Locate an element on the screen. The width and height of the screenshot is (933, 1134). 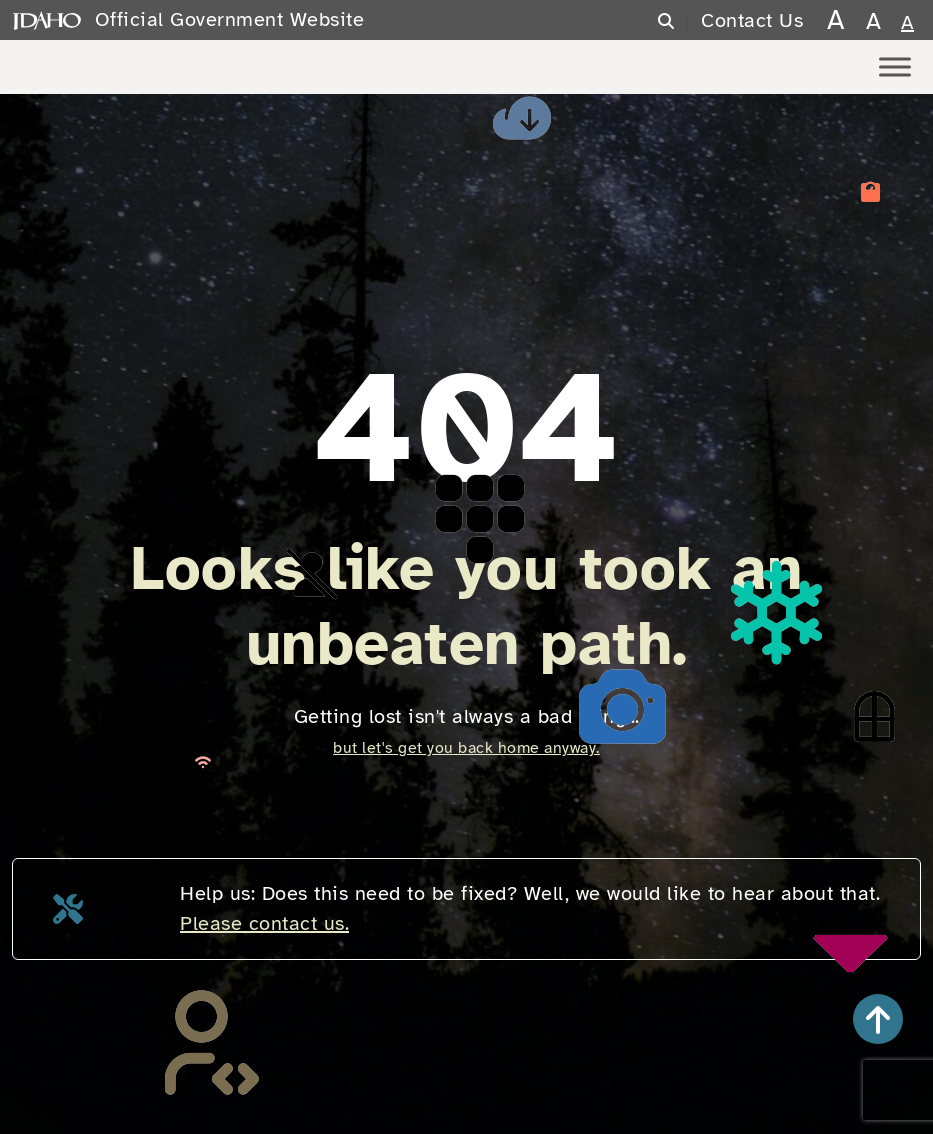
view developer profile is located at coordinates (201, 1042).